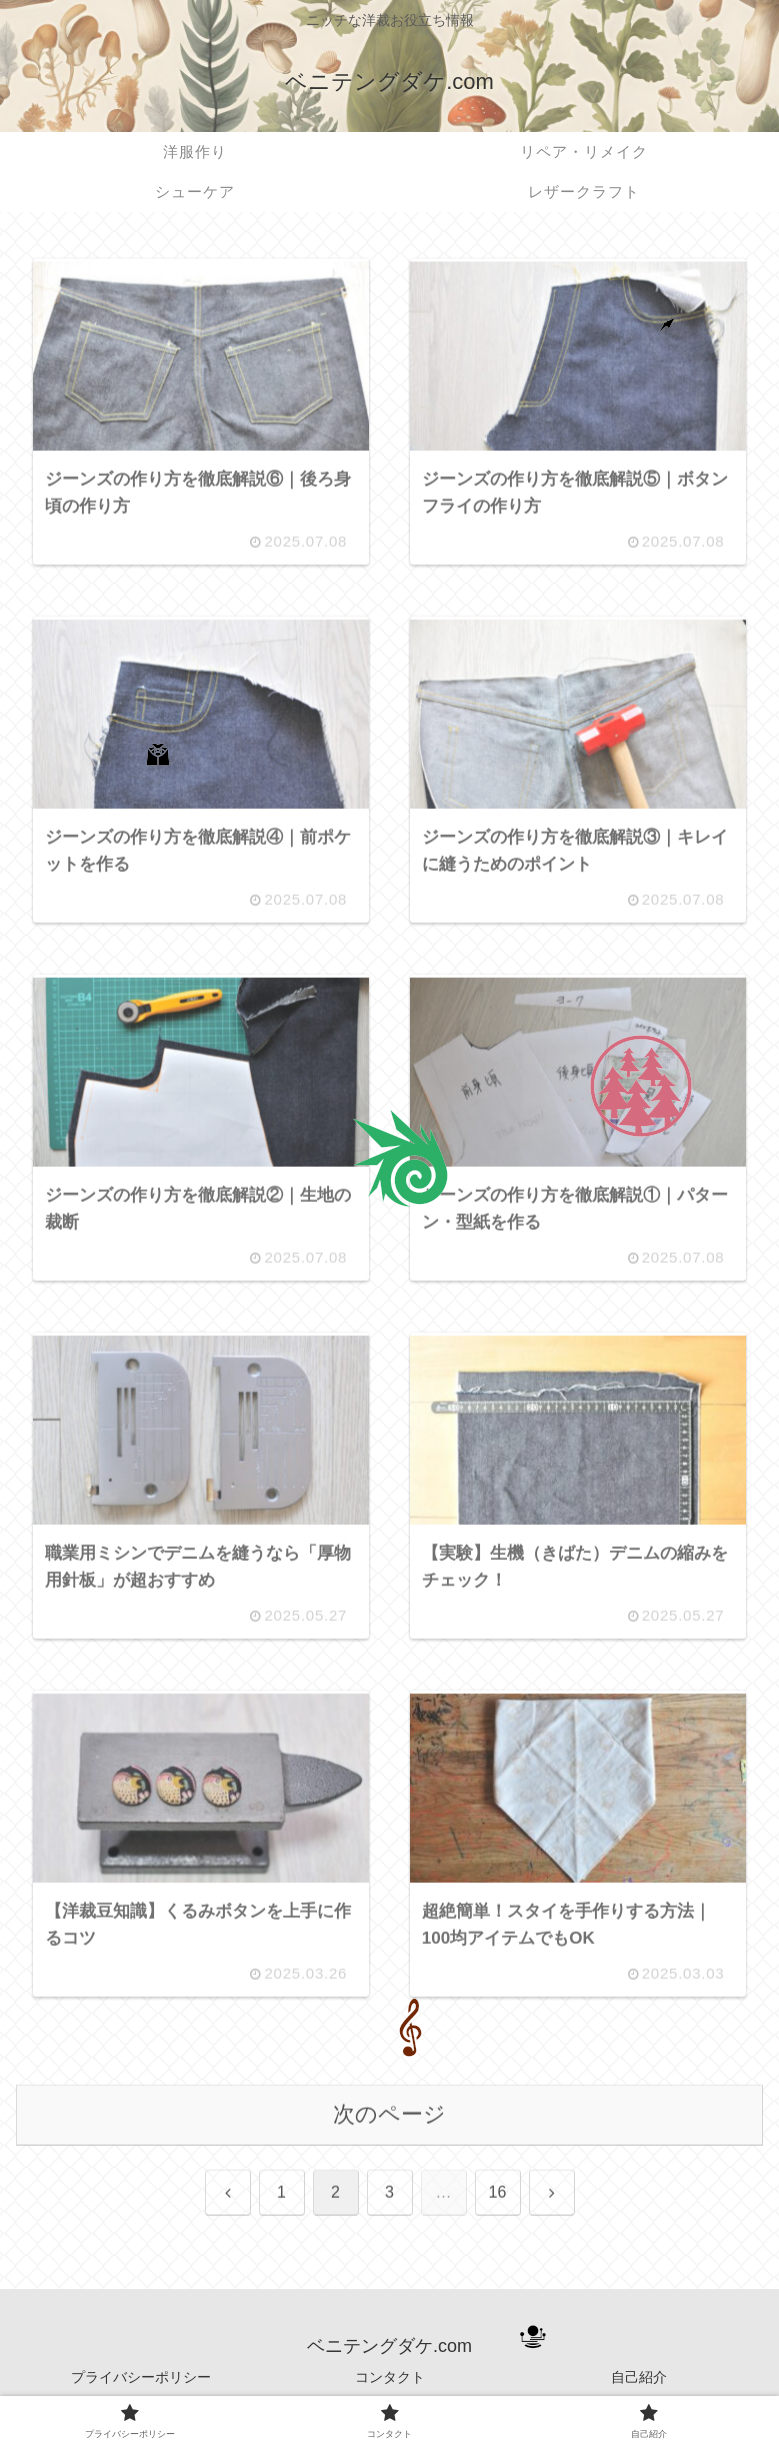 The height and width of the screenshot is (2446, 779). I want to click on explore forest or nature areas in-game, so click(641, 1086).